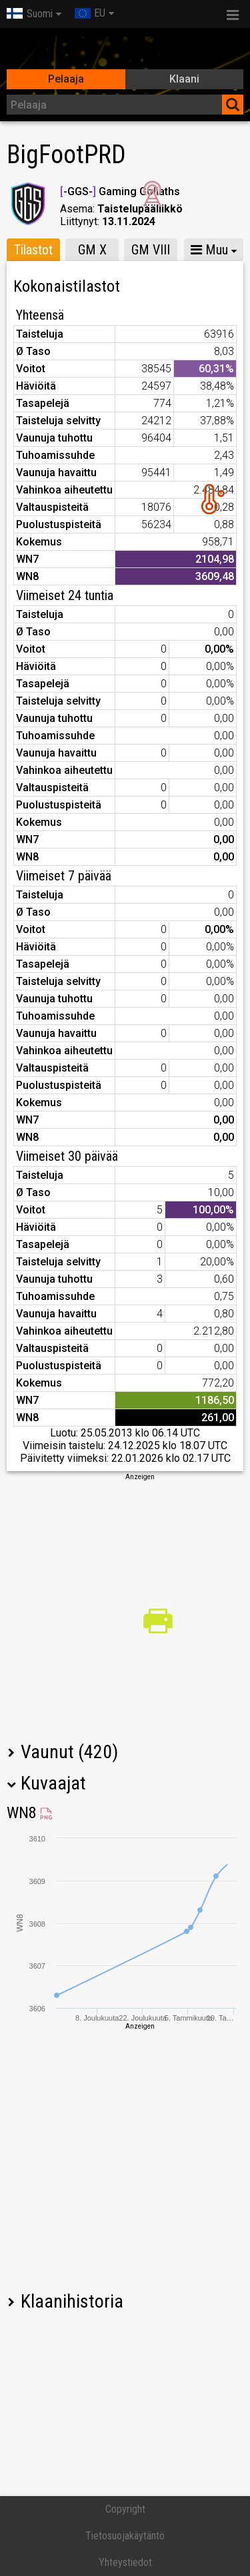 This screenshot has height=2576, width=250. I want to click on view or open a PNG image file, so click(46, 1814).